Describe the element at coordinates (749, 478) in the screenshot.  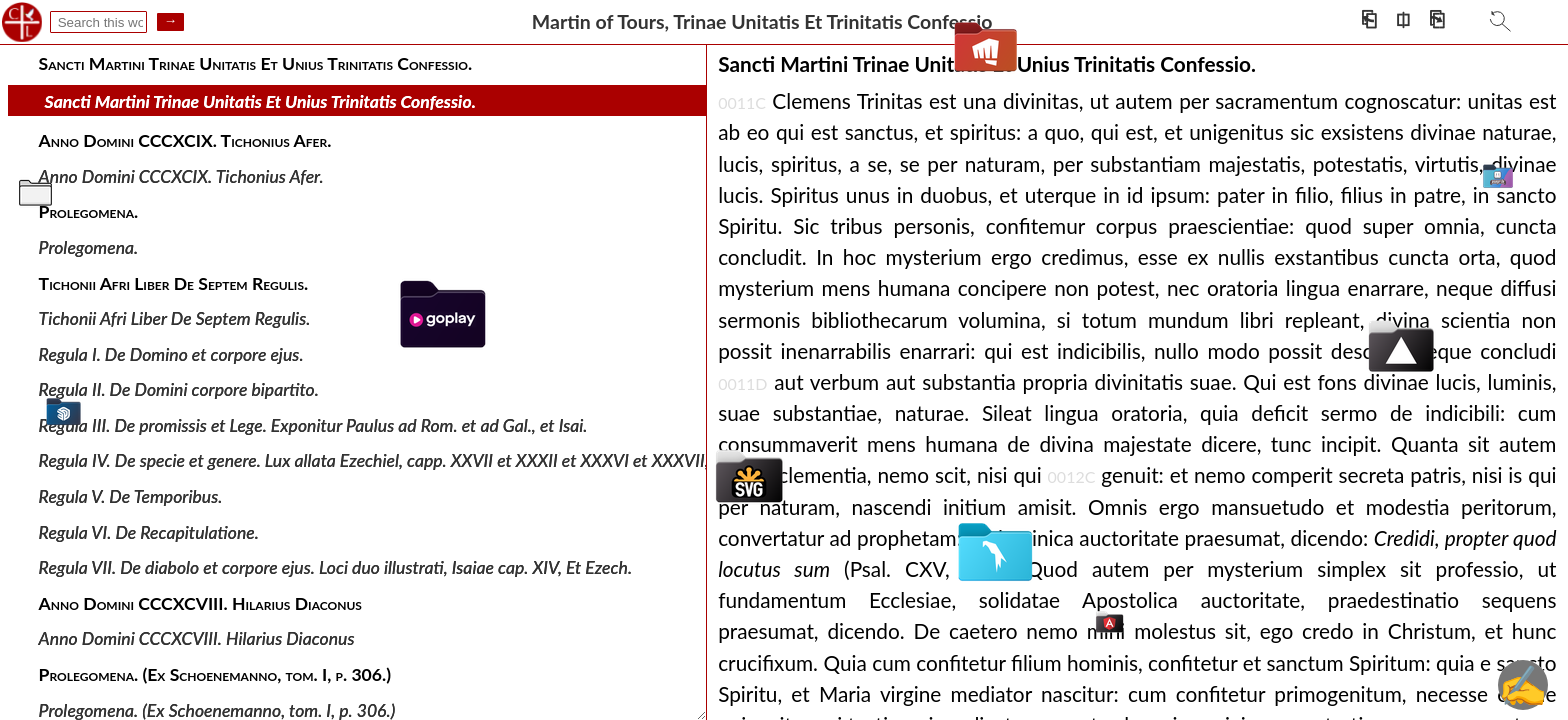
I see `open folder containing svg files` at that location.